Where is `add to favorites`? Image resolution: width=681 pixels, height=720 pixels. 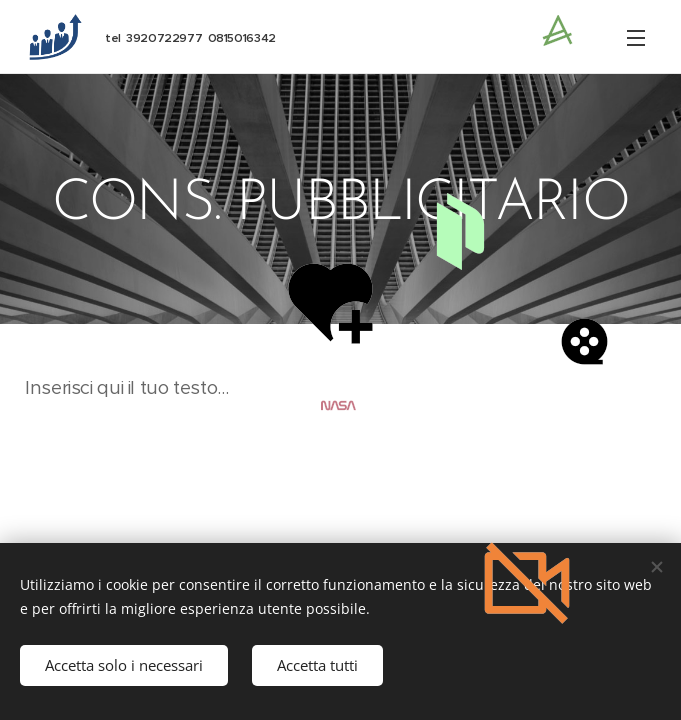 add to favorites is located at coordinates (330, 301).